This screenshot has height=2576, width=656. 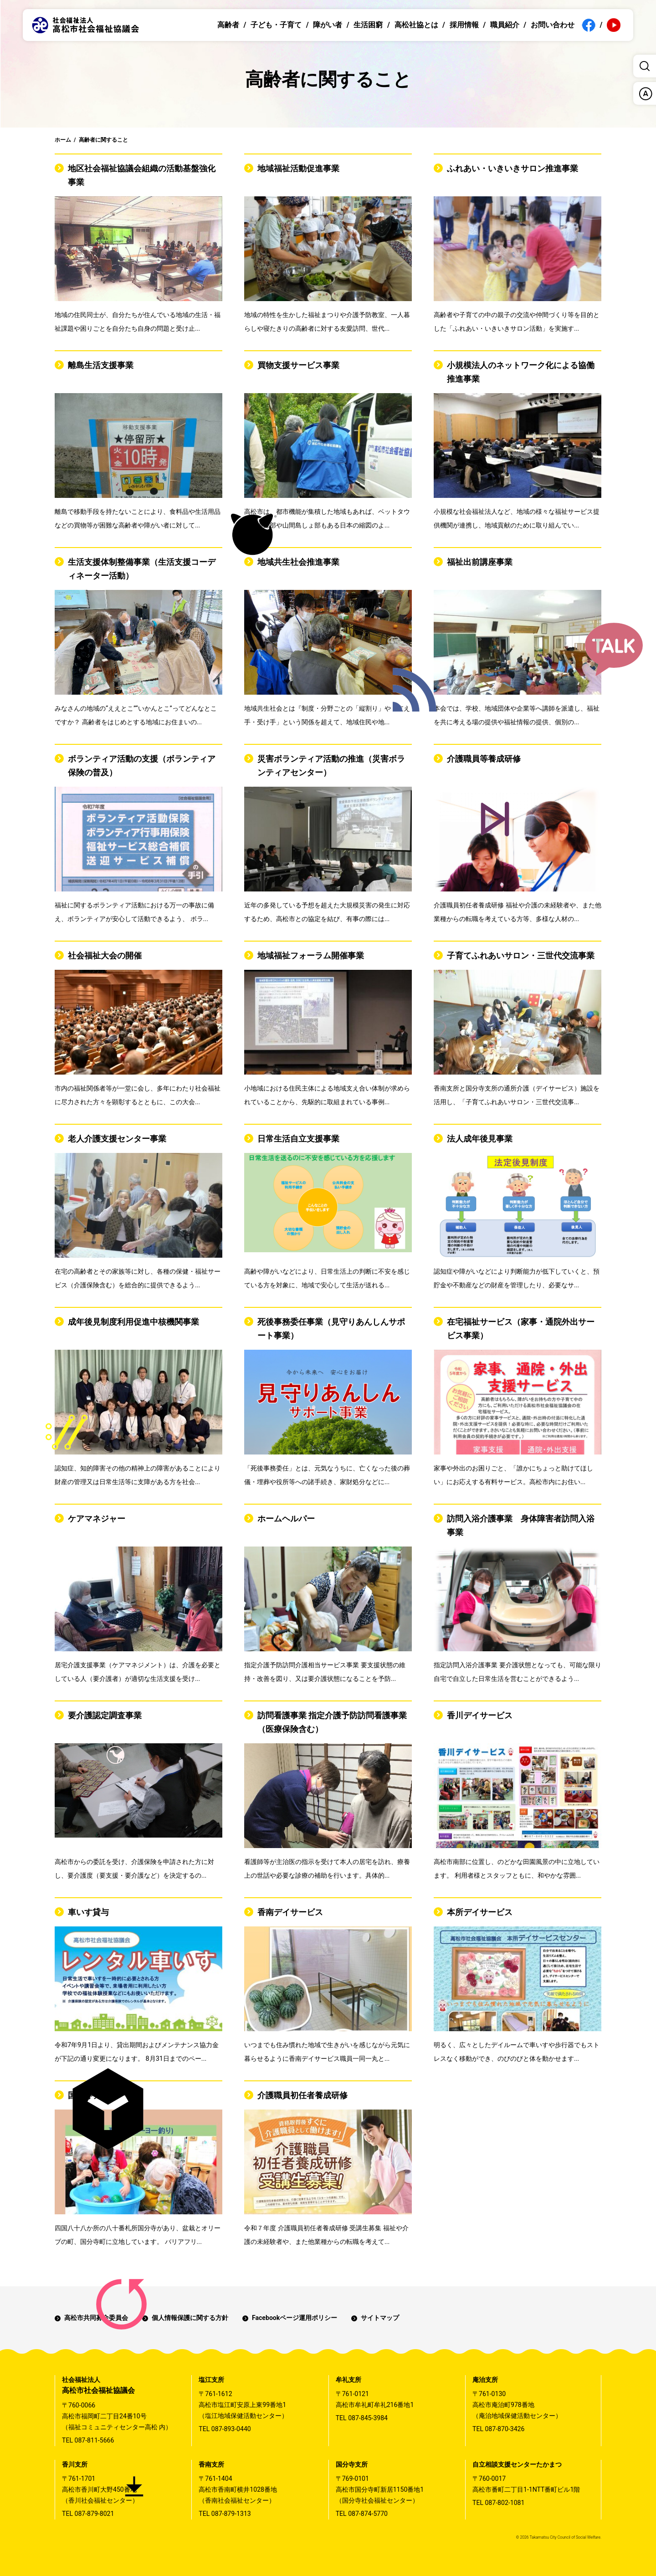 I want to click on open KakaoTalk messaging app, so click(x=614, y=647).